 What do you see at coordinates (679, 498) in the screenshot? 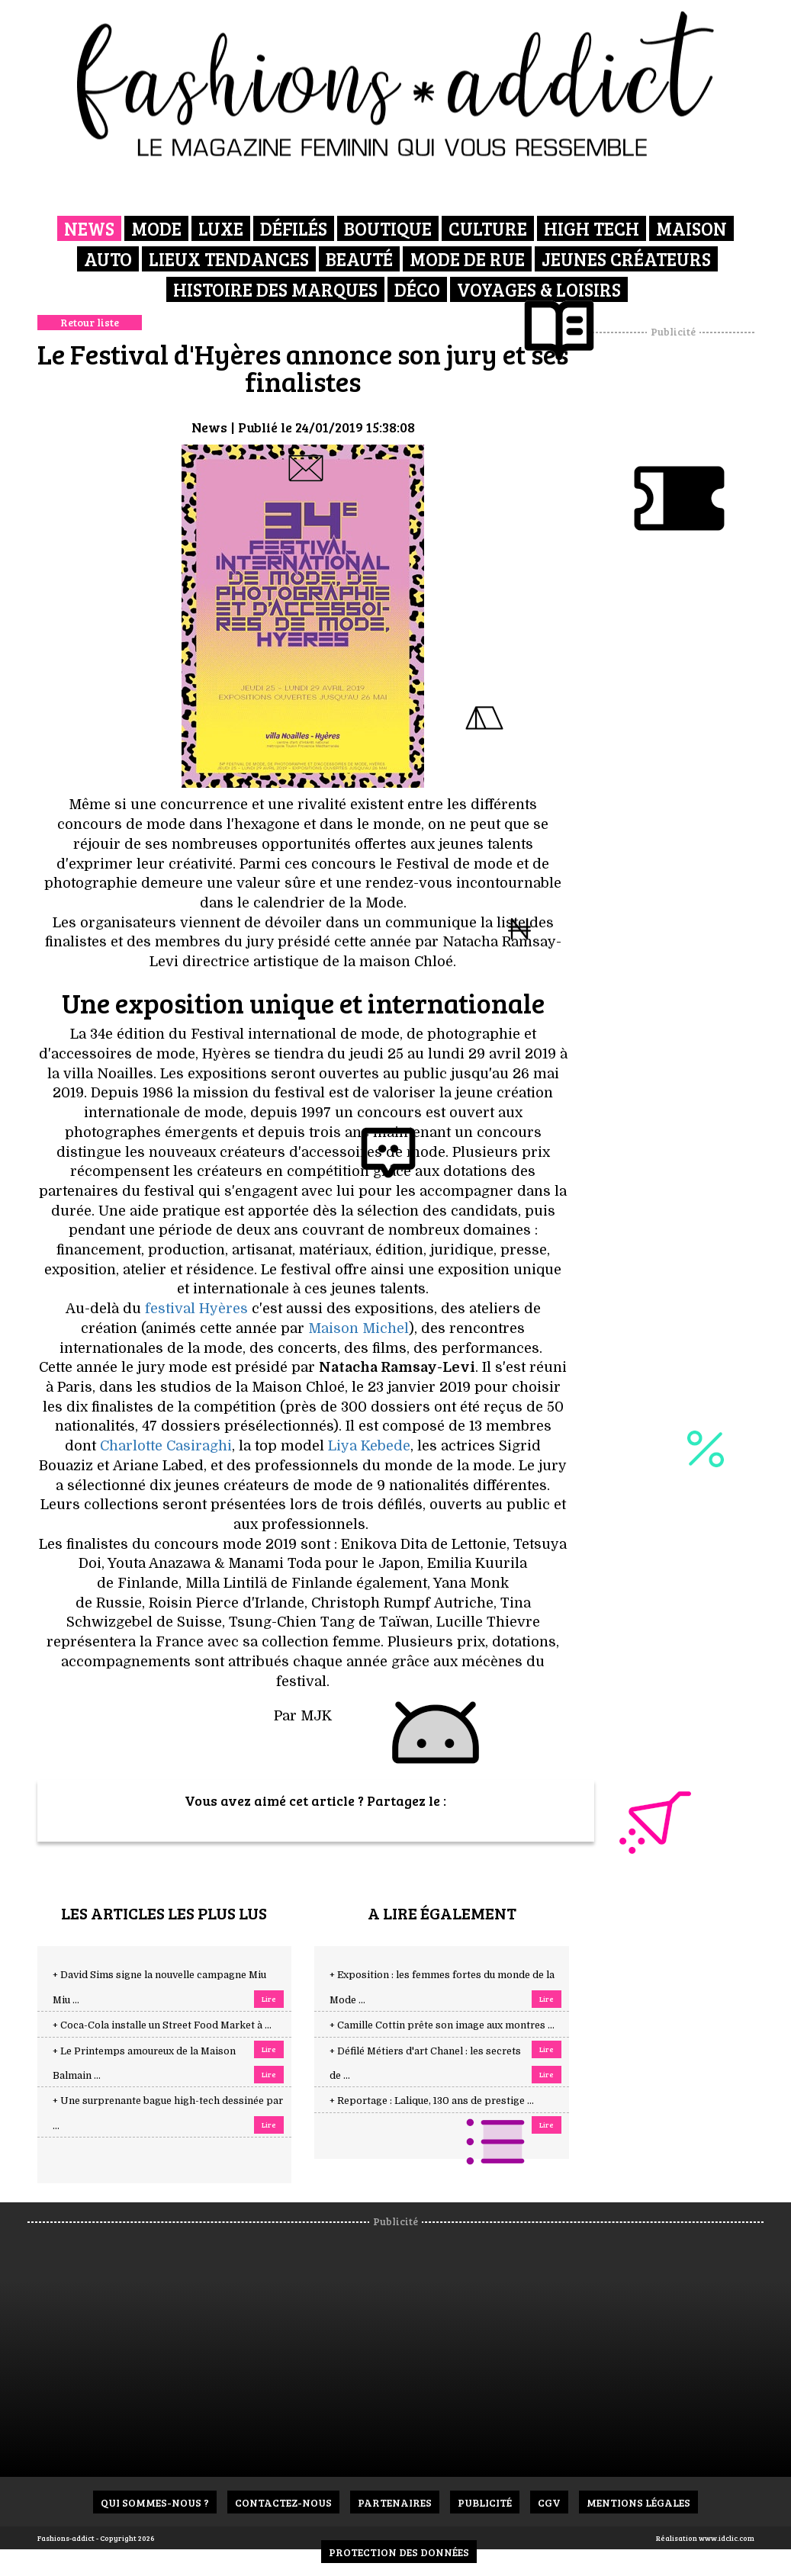
I see `view your tickets or passes` at bounding box center [679, 498].